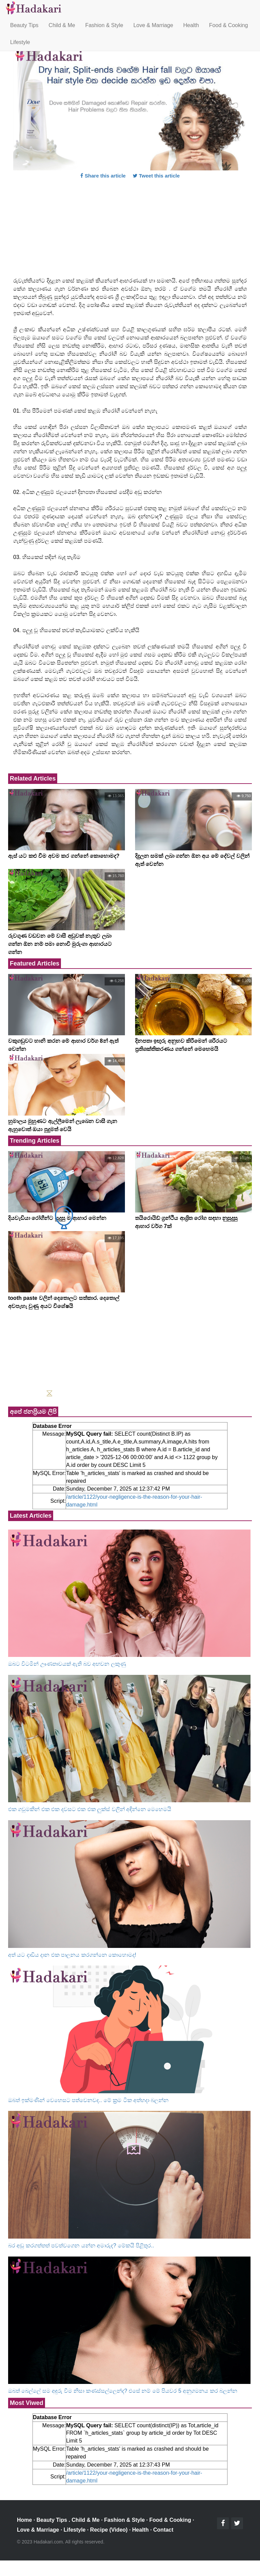  Describe the element at coordinates (64, 1218) in the screenshot. I see `indicates a celebration or birthday event` at that location.